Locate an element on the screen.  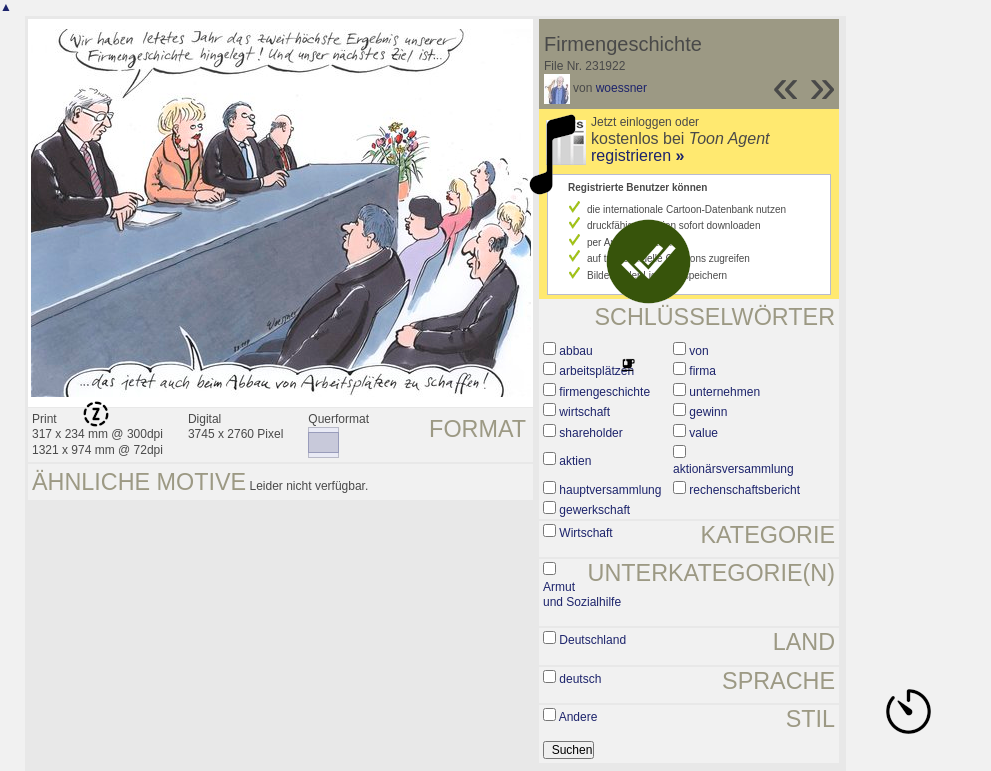
set a countdown timer is located at coordinates (908, 711).